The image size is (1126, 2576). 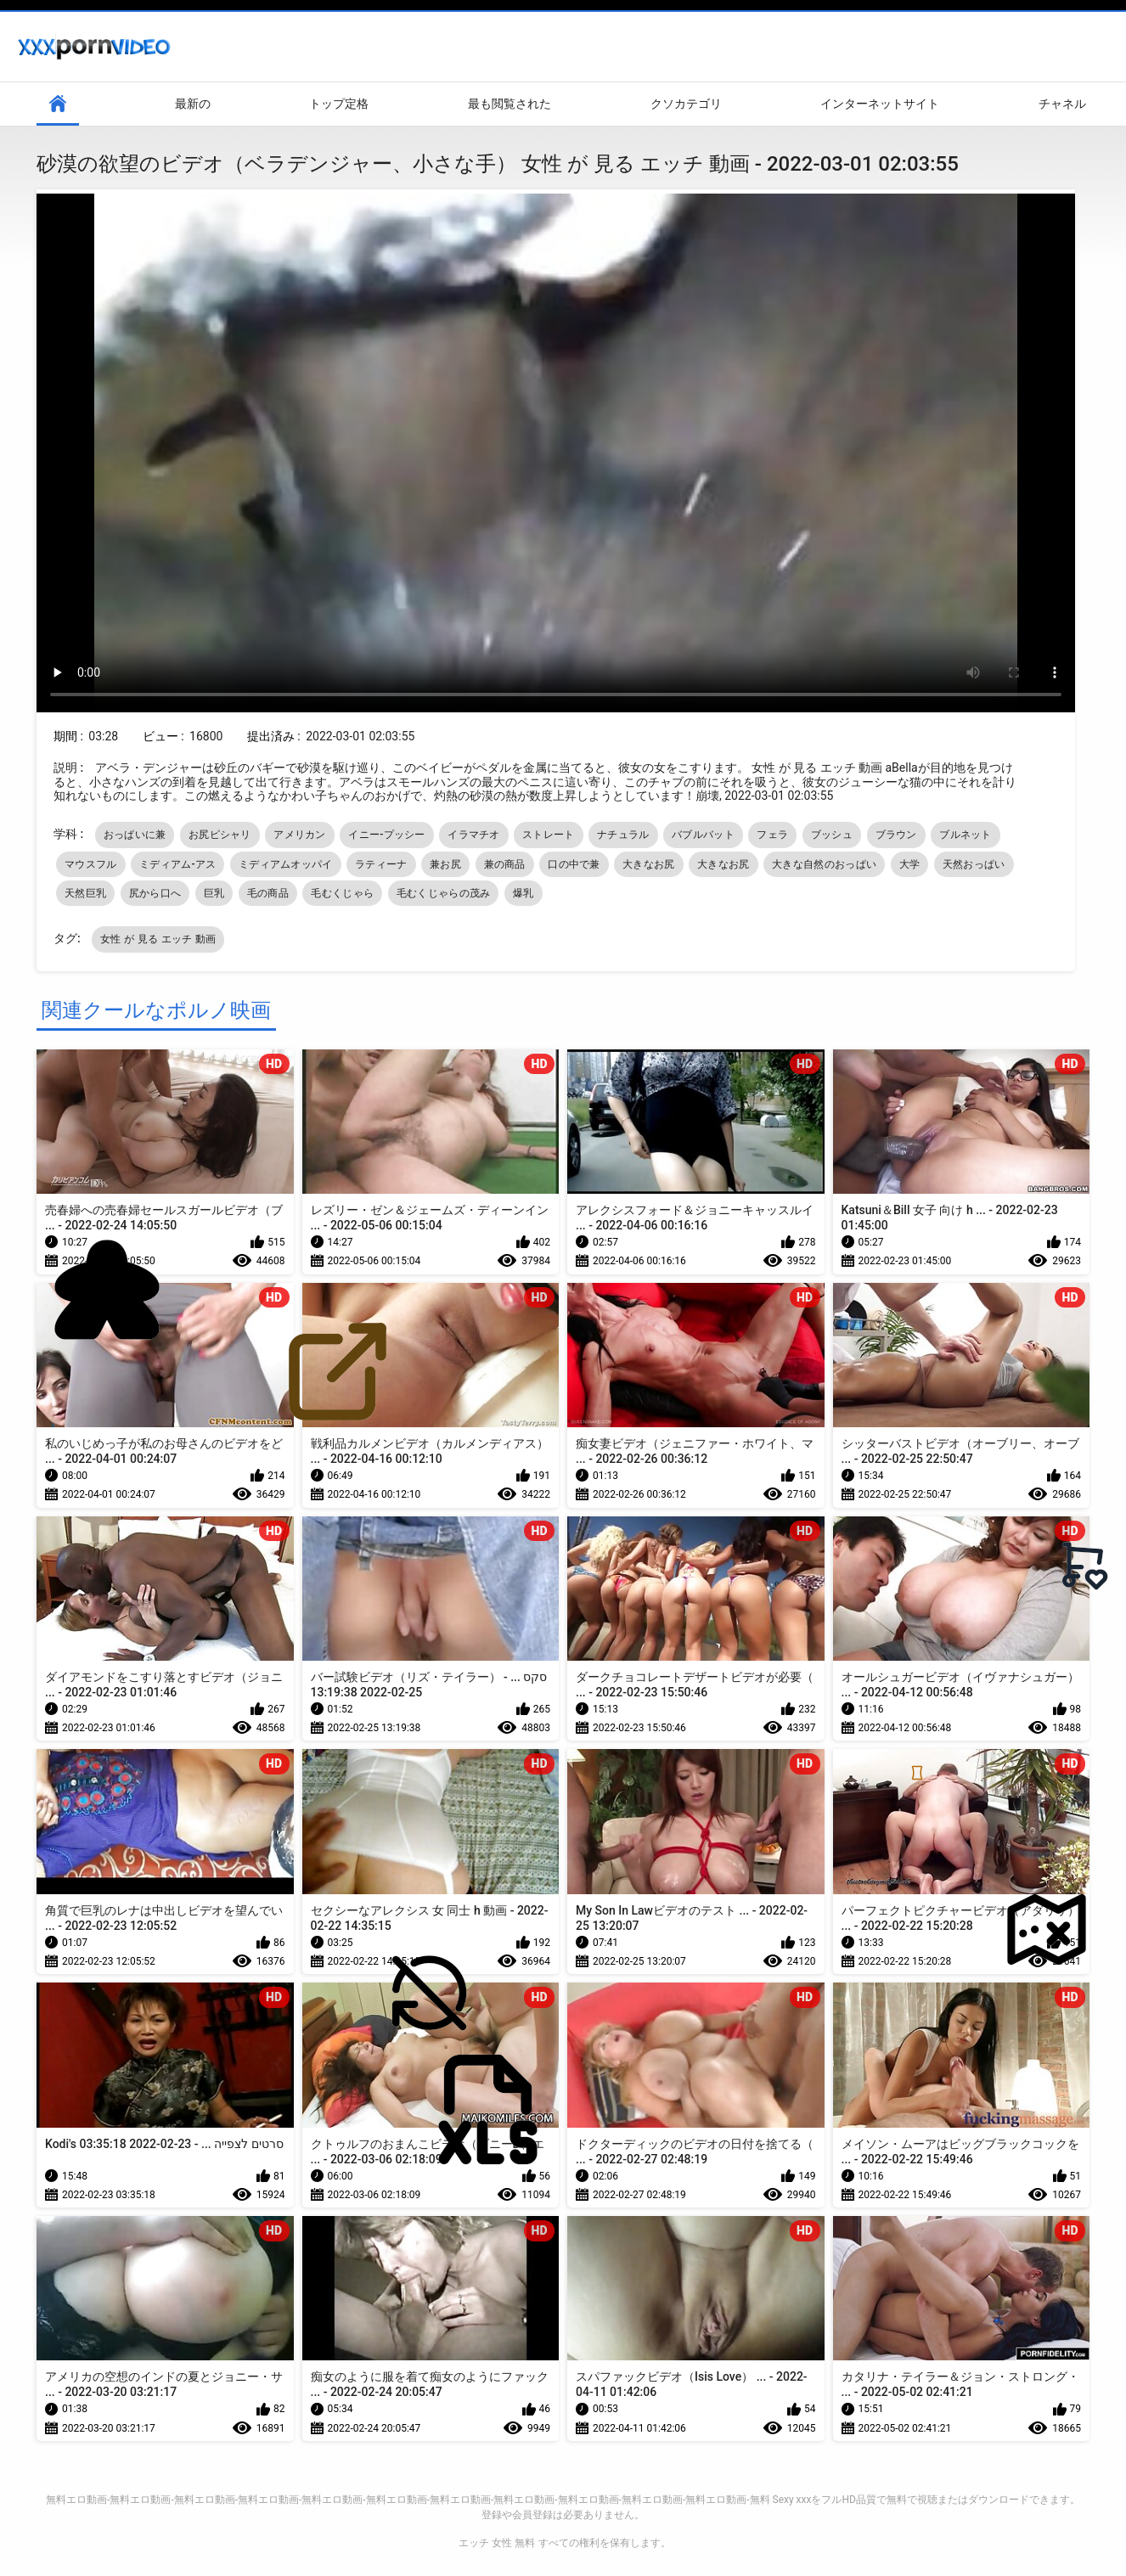 What do you see at coordinates (917, 1773) in the screenshot?
I see `switch to vertical panorama mode` at bounding box center [917, 1773].